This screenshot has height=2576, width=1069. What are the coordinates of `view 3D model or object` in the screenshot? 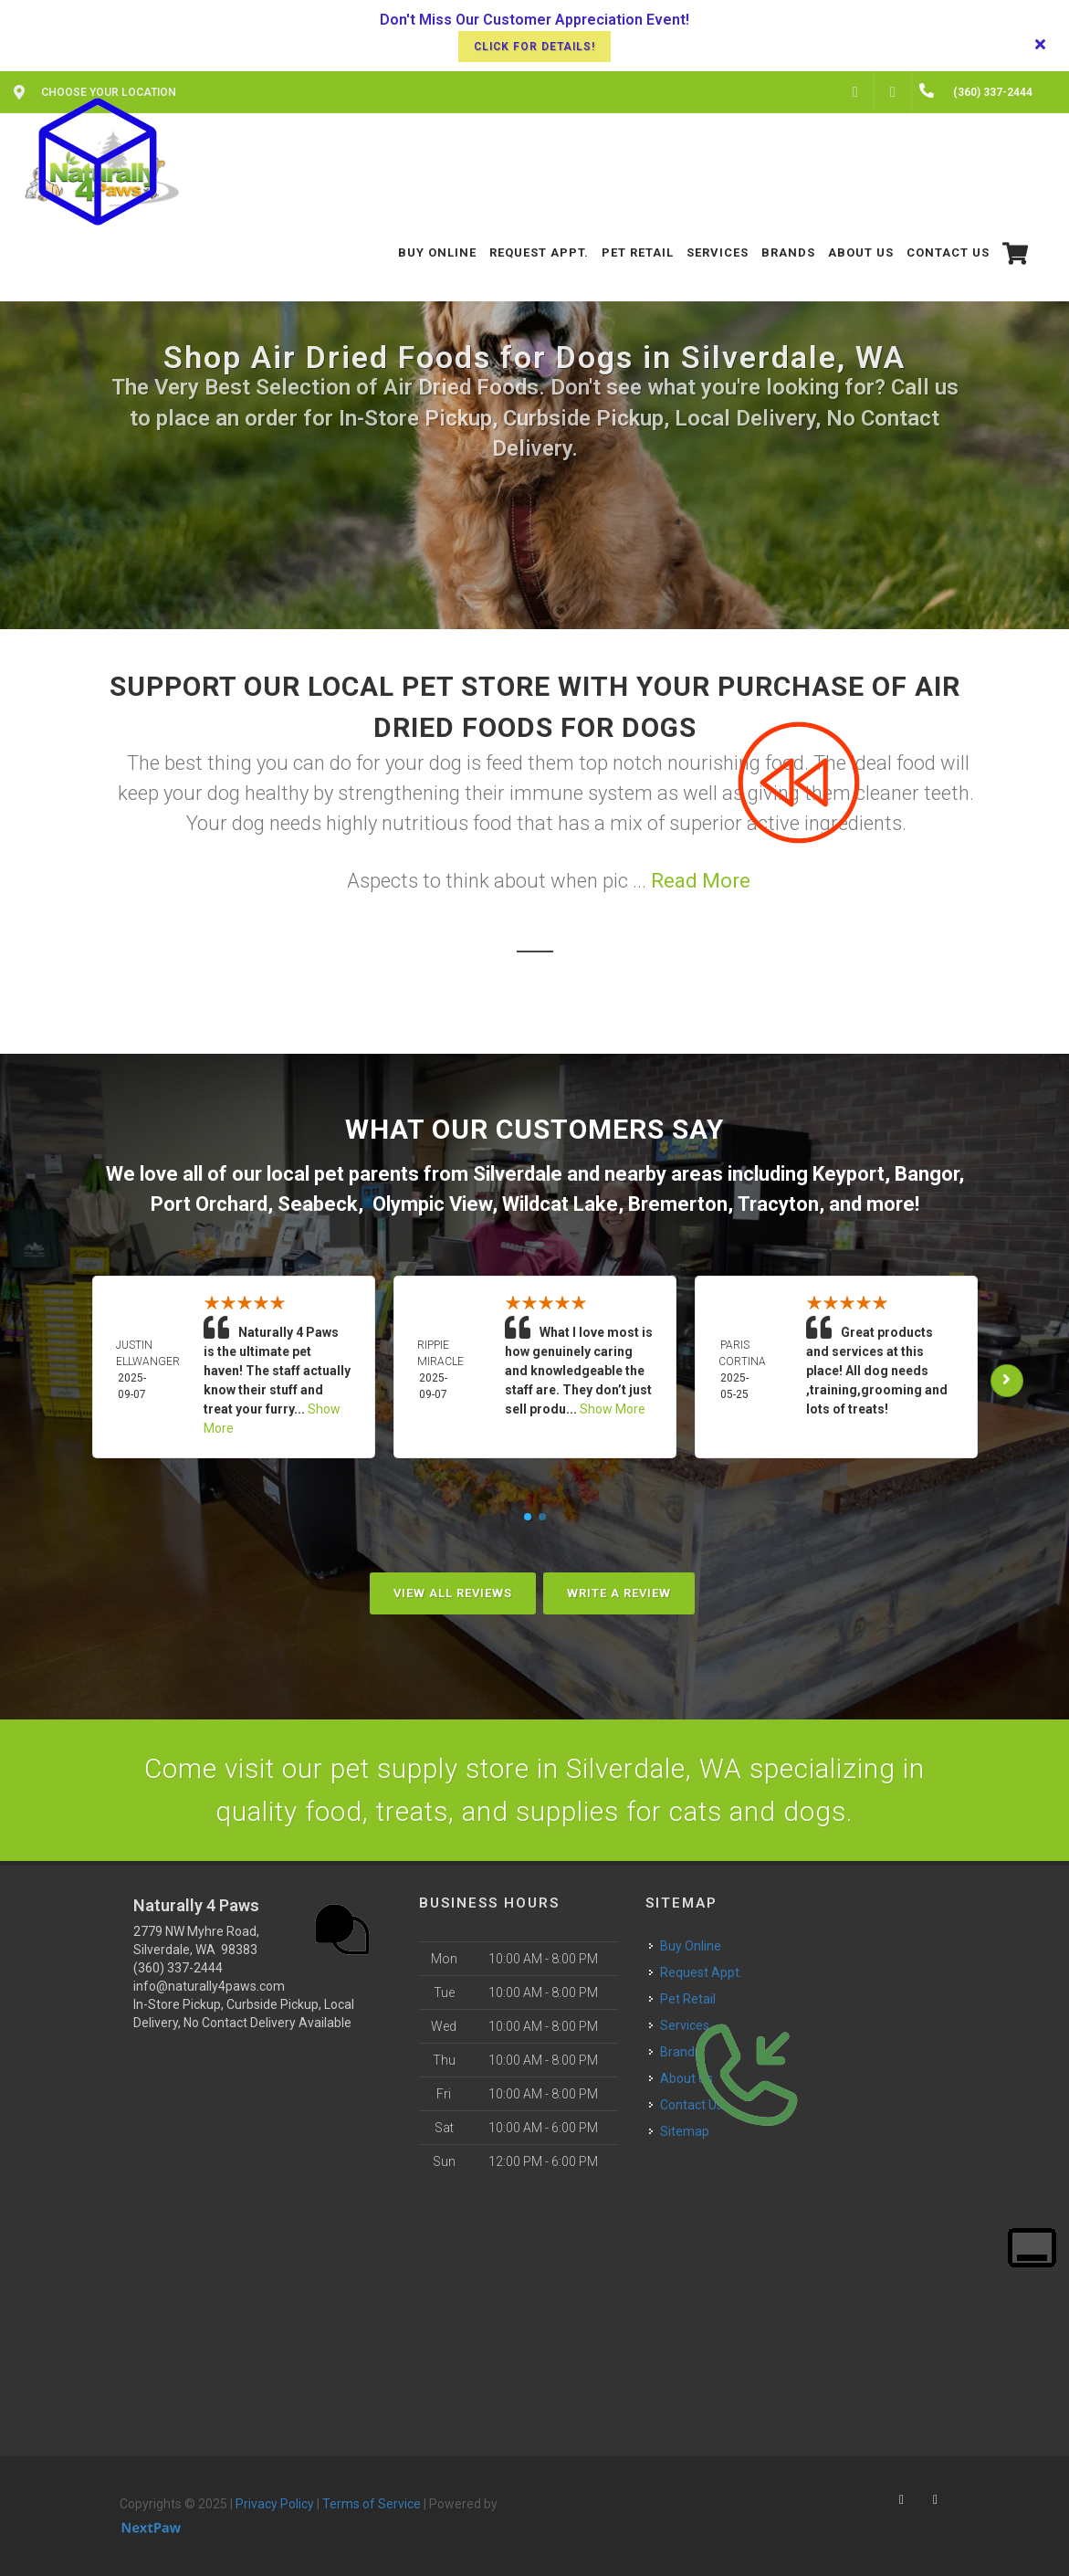 It's located at (98, 162).